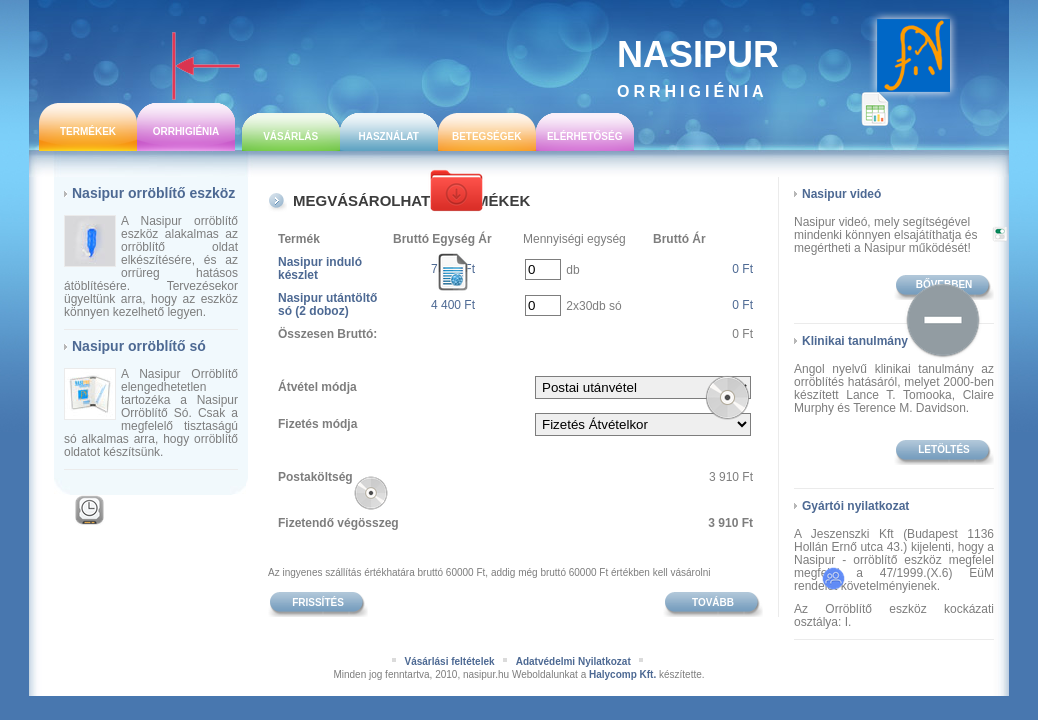  What do you see at coordinates (453, 272) in the screenshot?
I see `open a web document file` at bounding box center [453, 272].